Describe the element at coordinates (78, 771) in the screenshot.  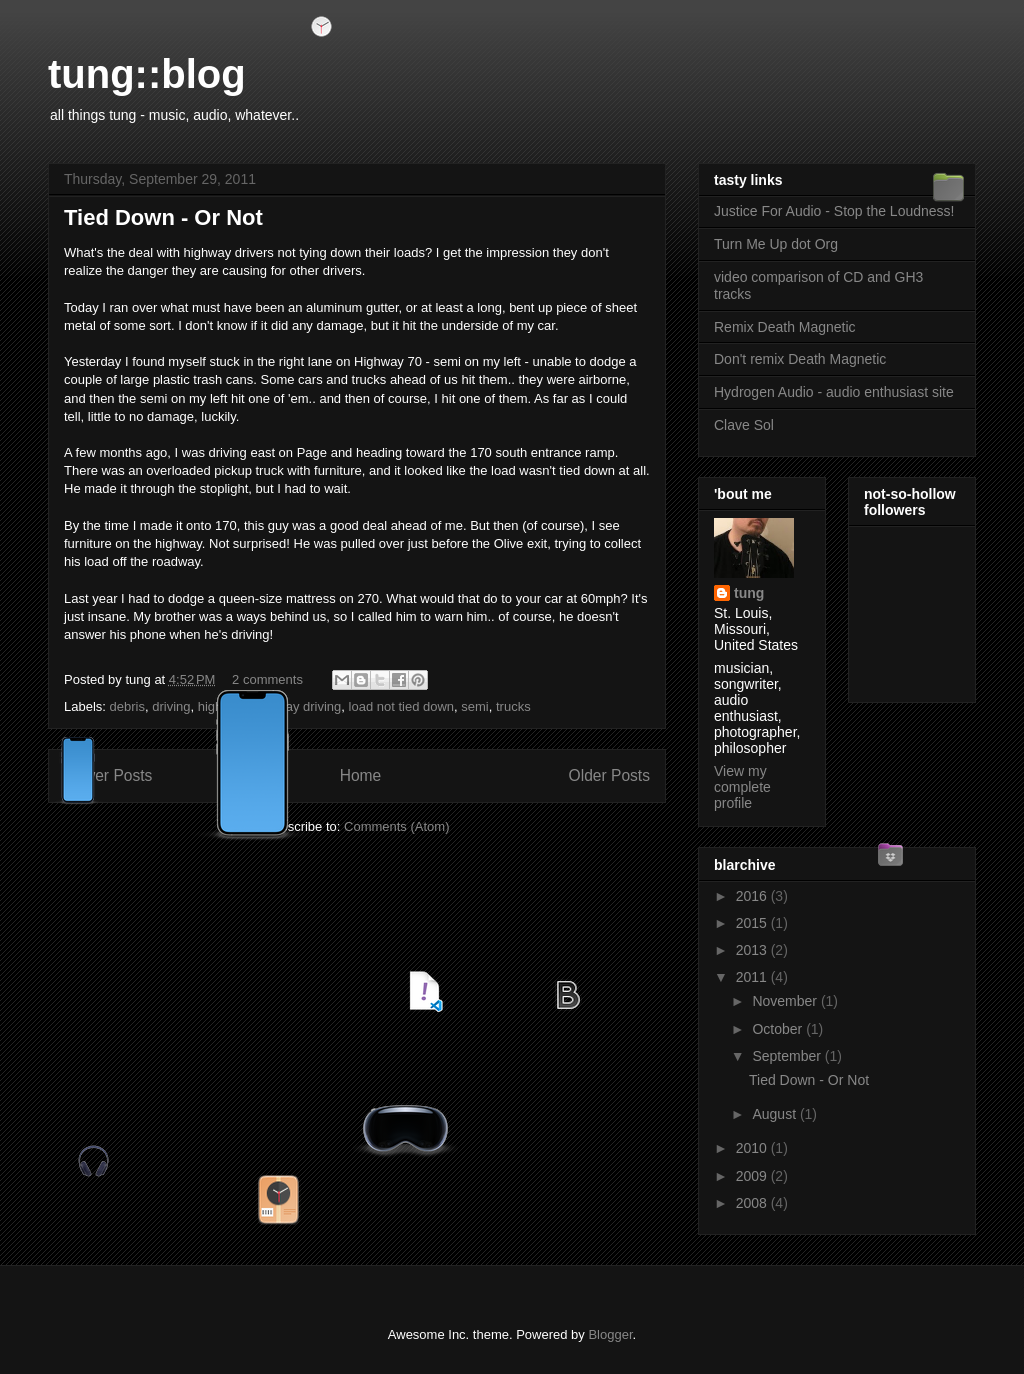
I see `iPhone device connected to this mac` at that location.